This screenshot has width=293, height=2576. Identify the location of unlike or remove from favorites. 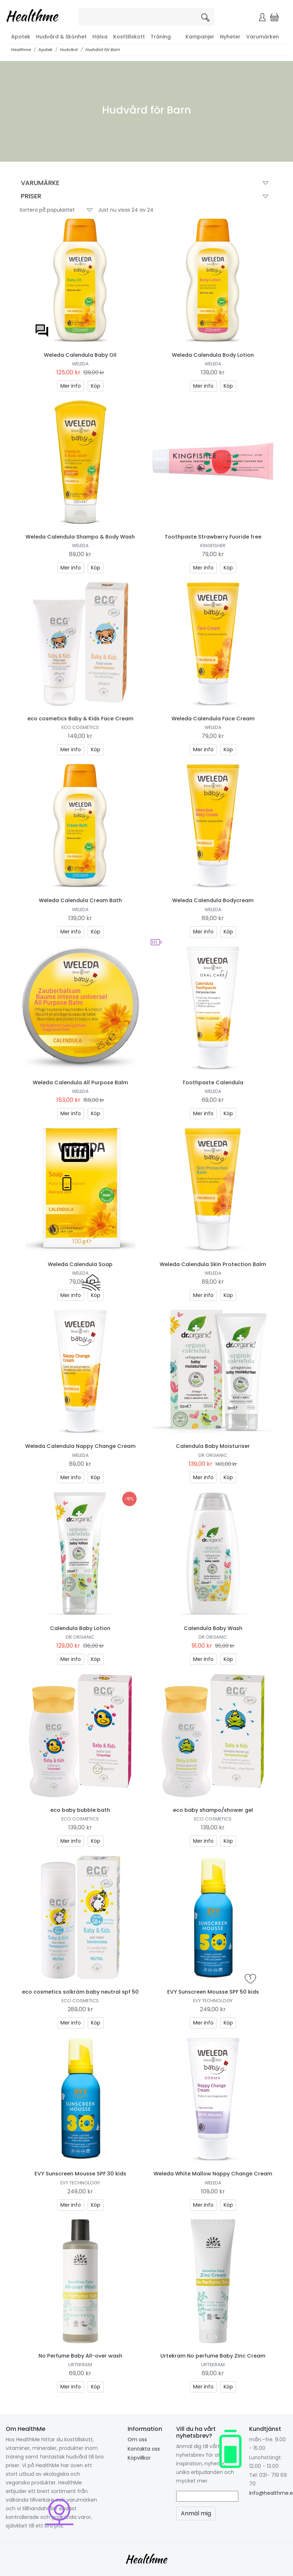
(250, 1978).